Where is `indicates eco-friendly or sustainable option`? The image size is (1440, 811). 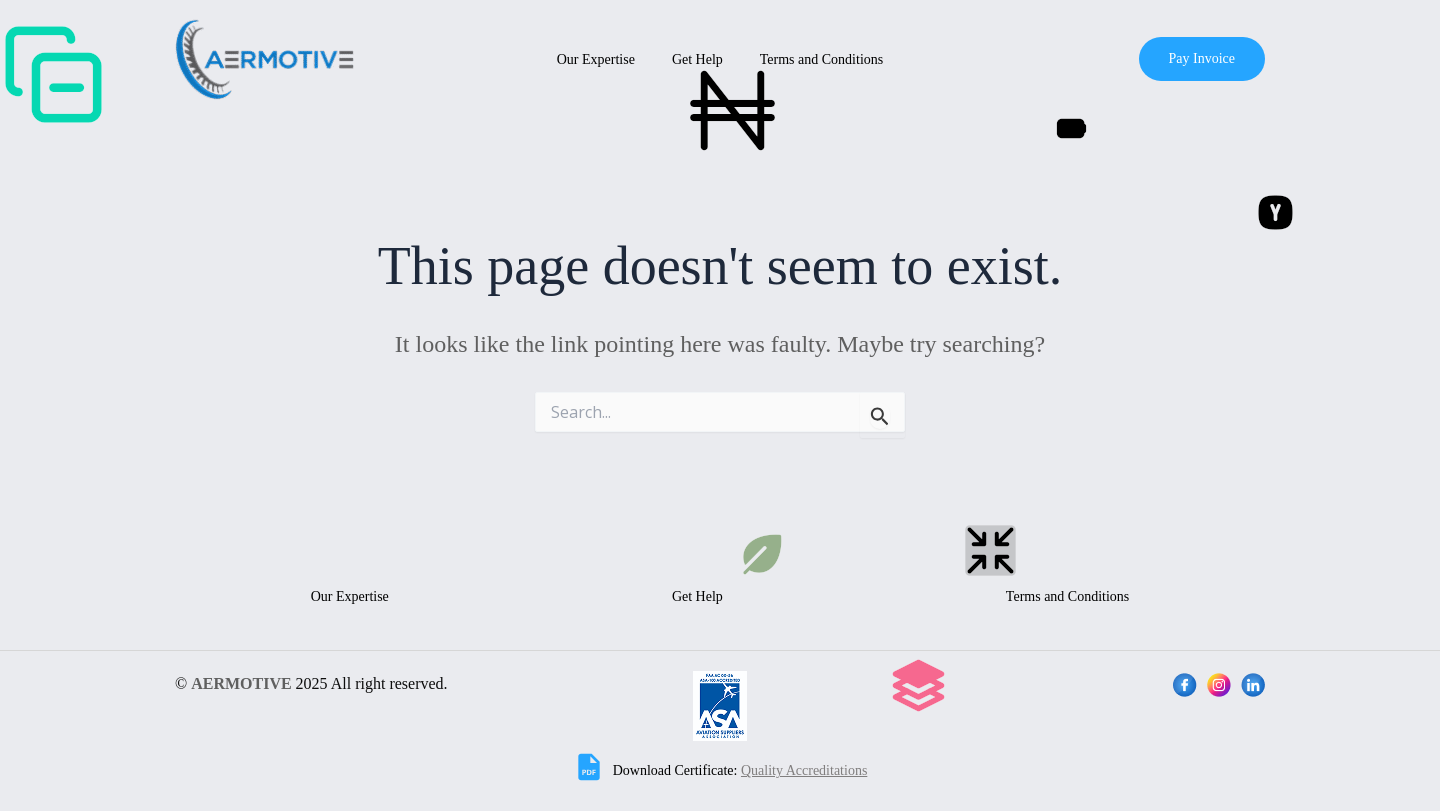 indicates eco-friendly or sustainable option is located at coordinates (761, 554).